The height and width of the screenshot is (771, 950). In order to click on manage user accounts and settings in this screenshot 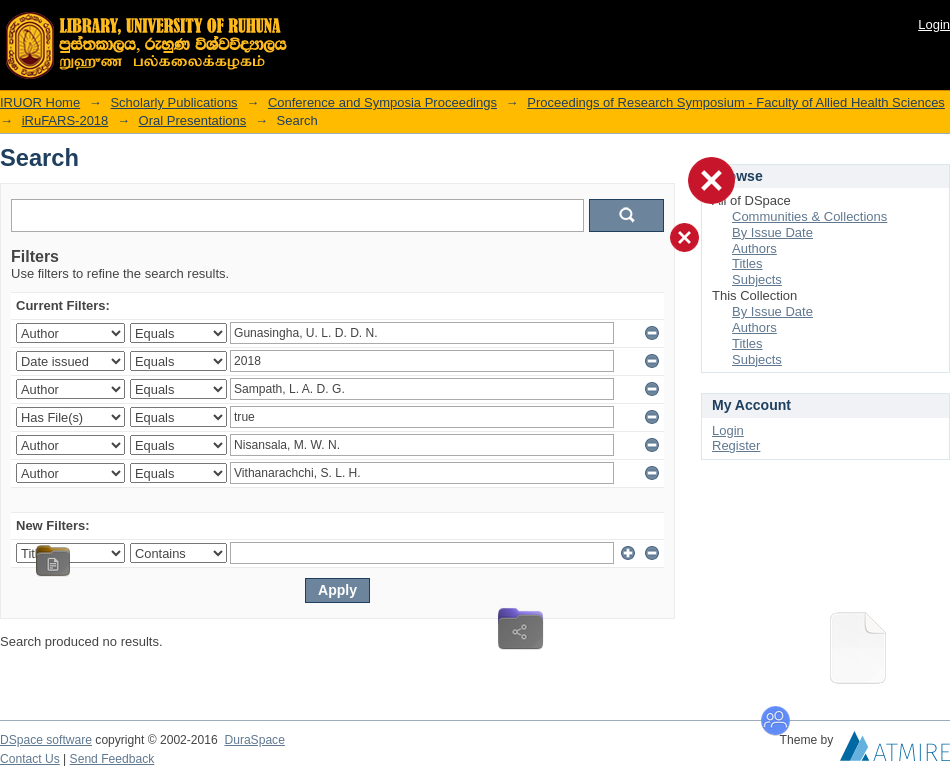, I will do `click(775, 720)`.